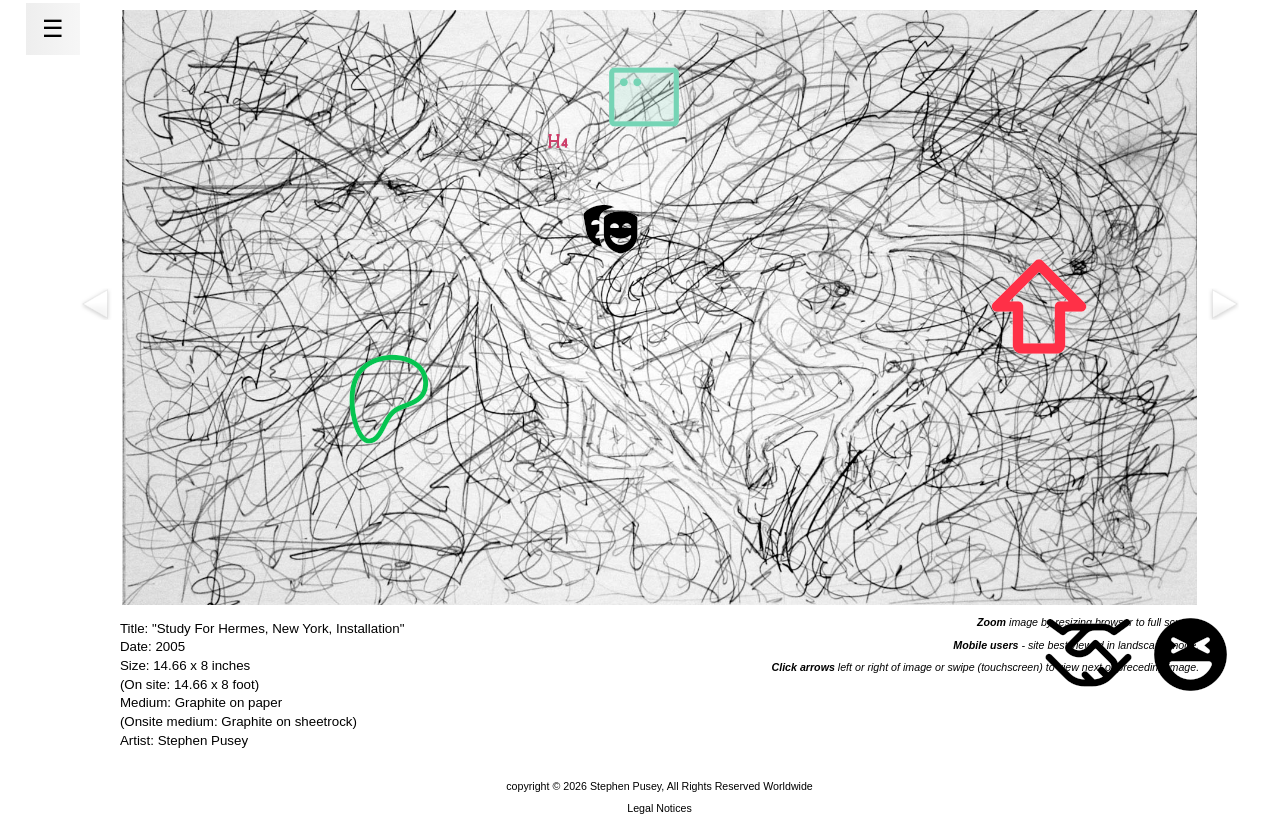  What do you see at coordinates (1088, 651) in the screenshot?
I see `initiate a partnership or collaboration` at bounding box center [1088, 651].